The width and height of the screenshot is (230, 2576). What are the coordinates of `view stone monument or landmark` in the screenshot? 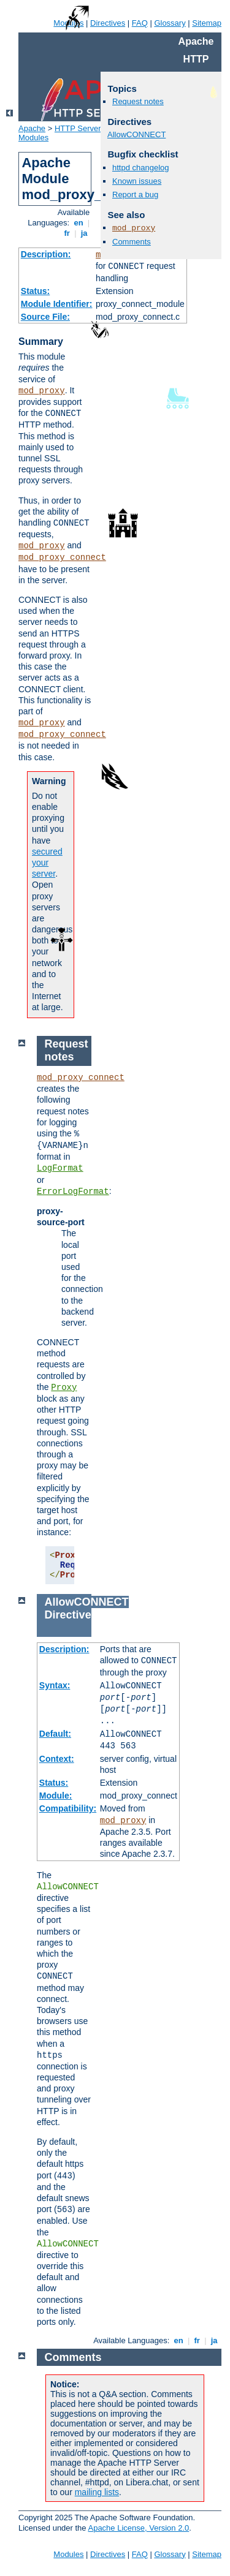 It's located at (213, 92).